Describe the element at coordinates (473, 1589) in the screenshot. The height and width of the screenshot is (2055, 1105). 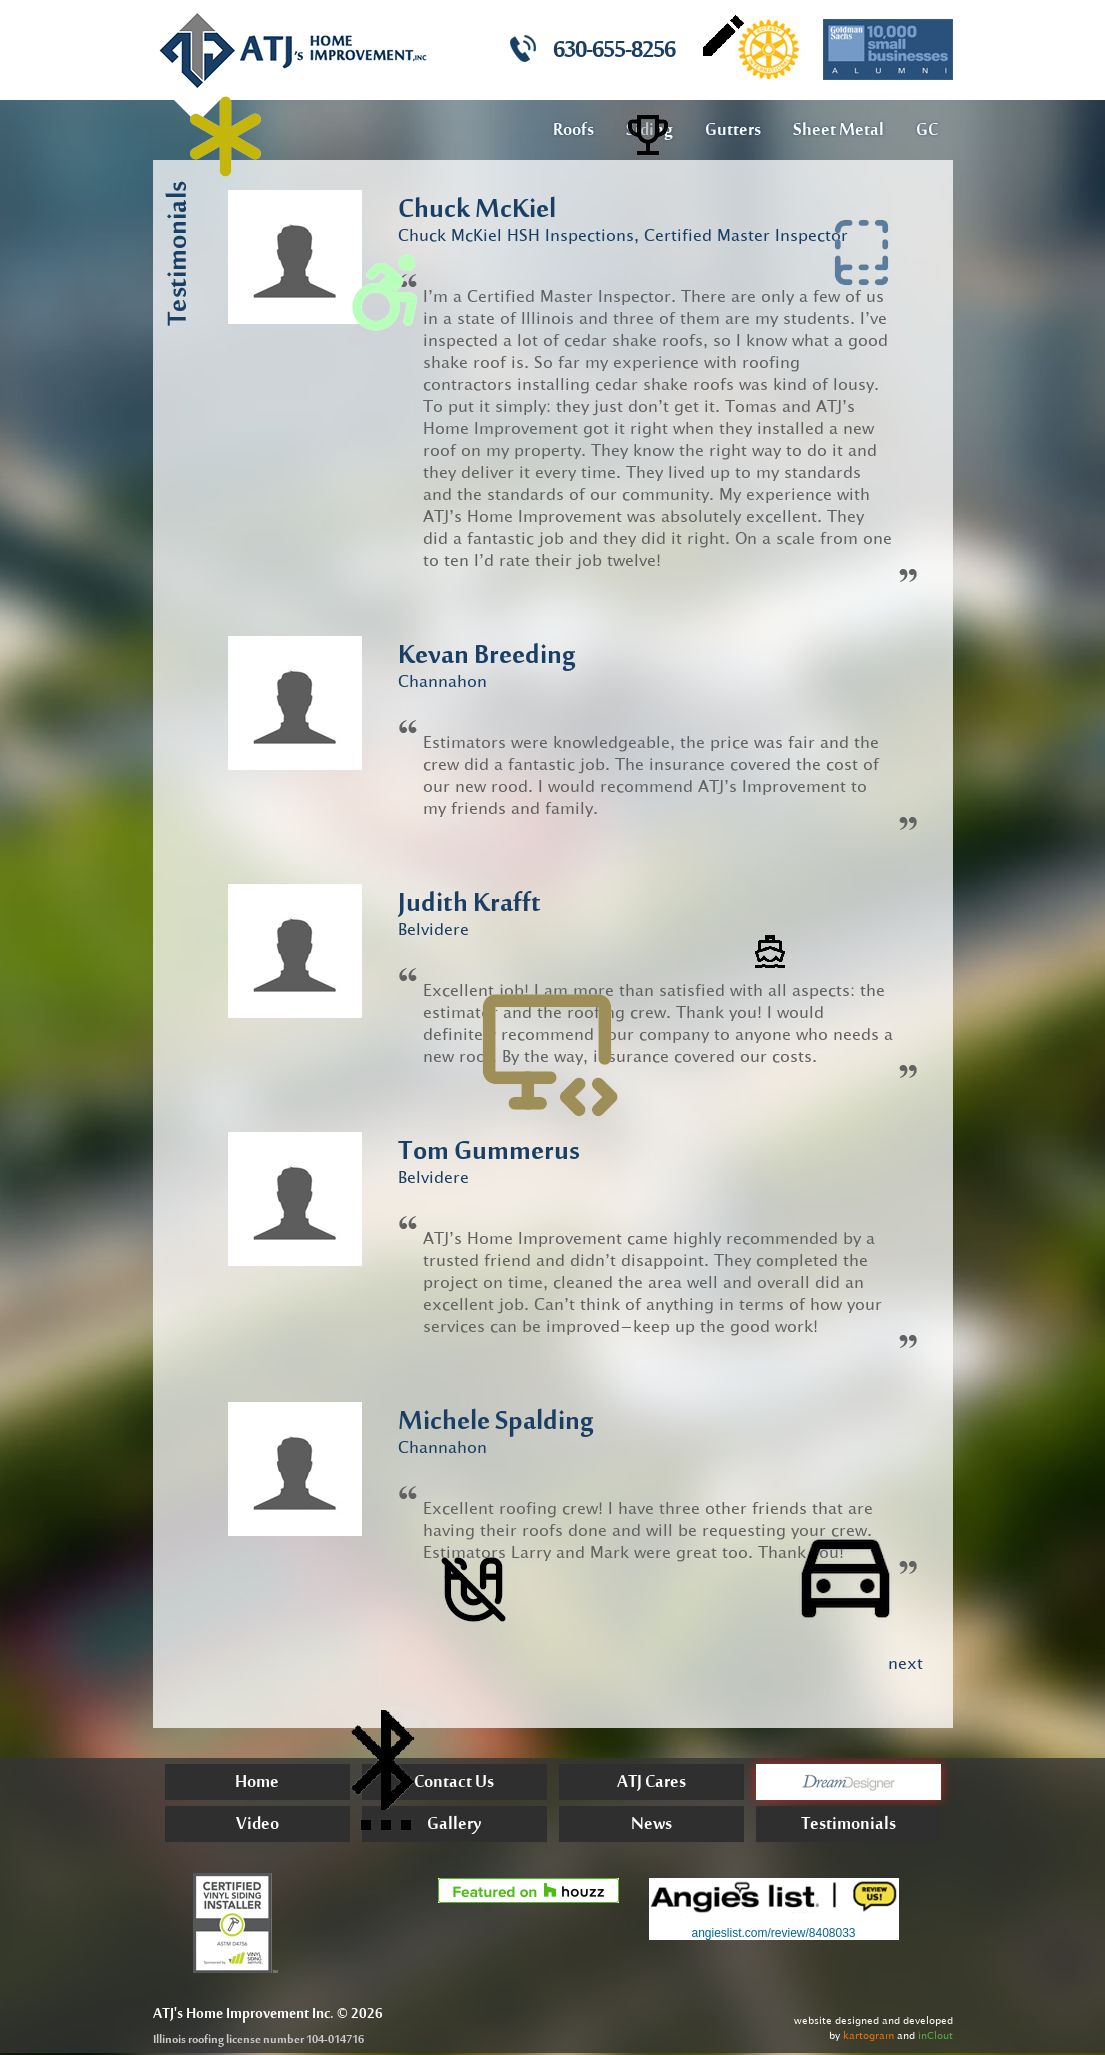
I see `disable magnetic snap or alignment` at that location.